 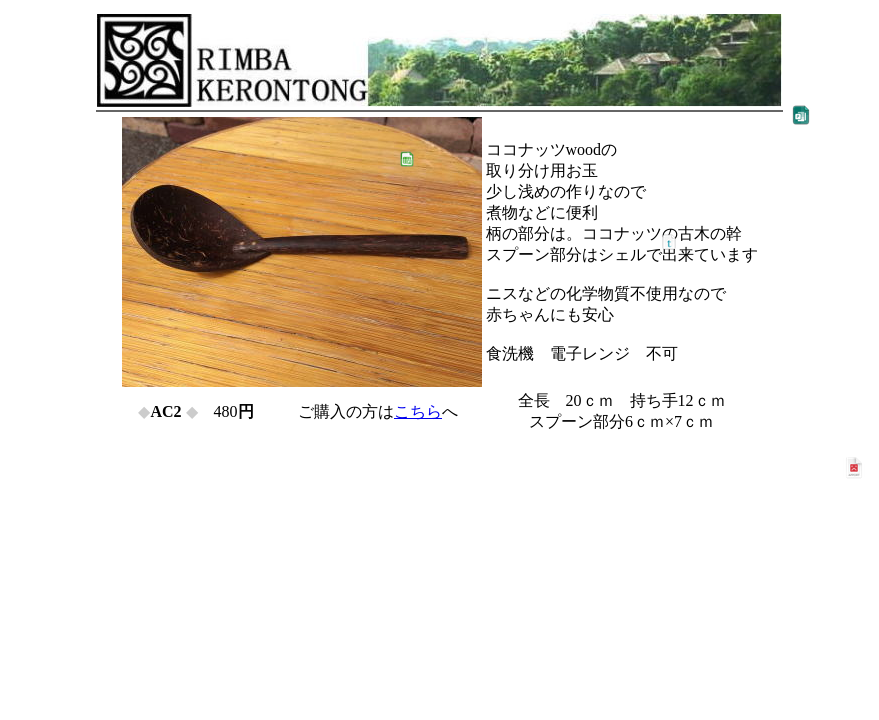 What do you see at coordinates (669, 242) in the screenshot?
I see `a typst document file` at bounding box center [669, 242].